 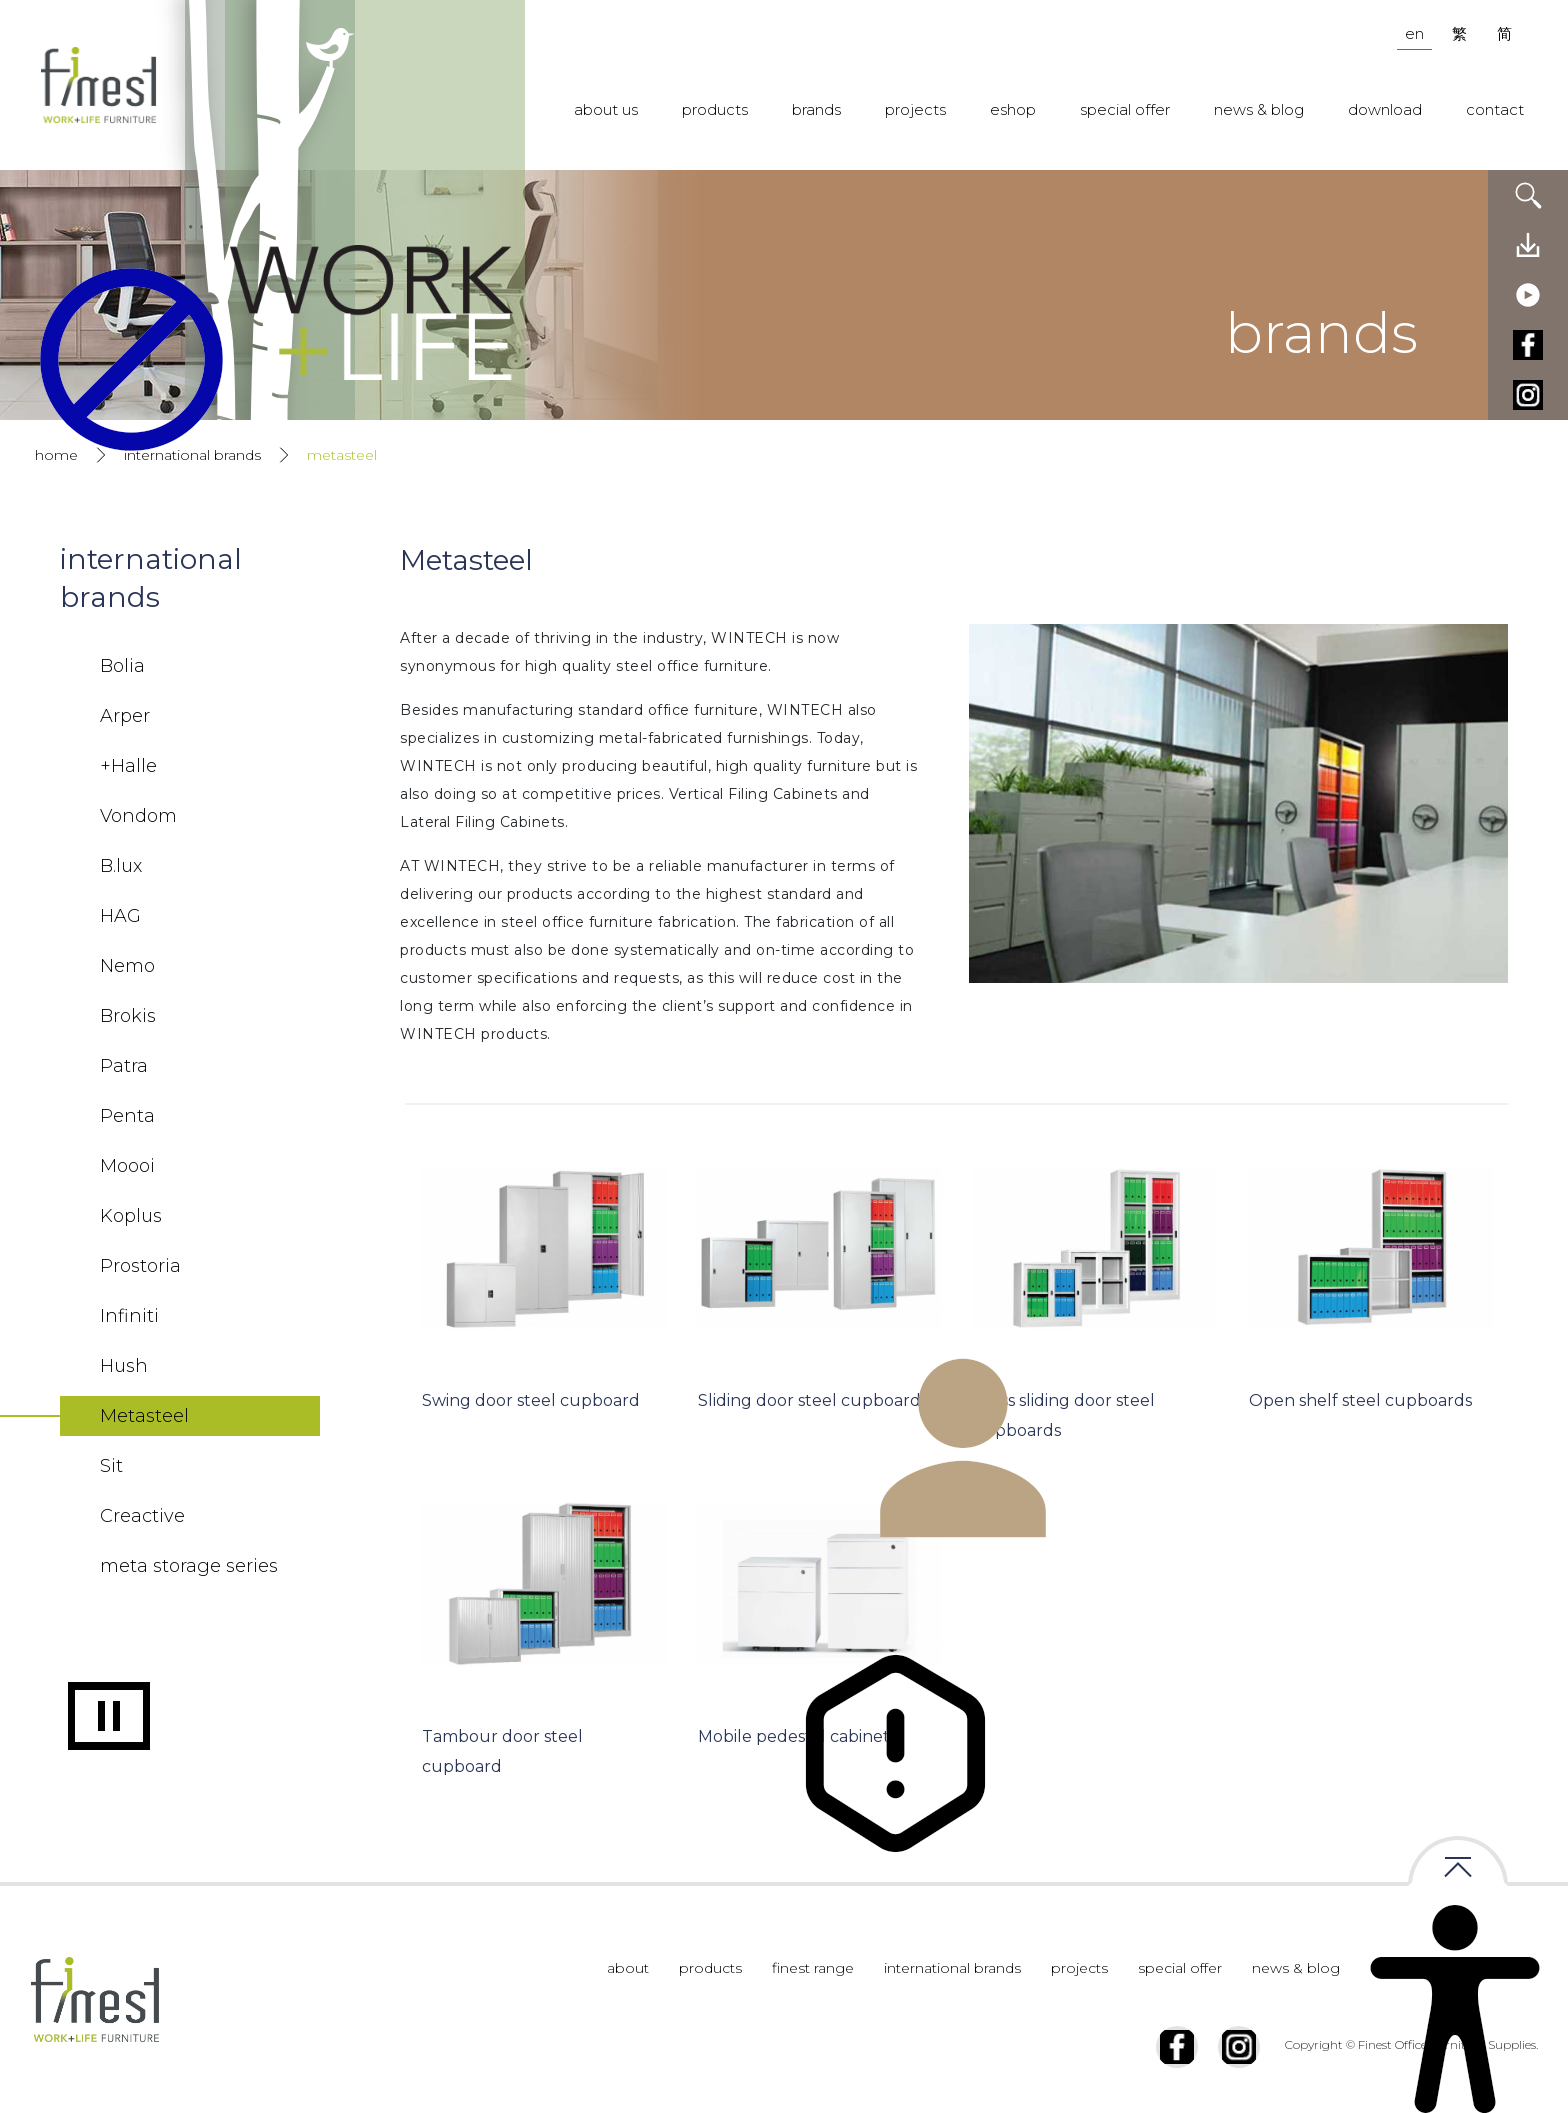 I want to click on indicates a warning or critical alert, so click(x=895, y=1753).